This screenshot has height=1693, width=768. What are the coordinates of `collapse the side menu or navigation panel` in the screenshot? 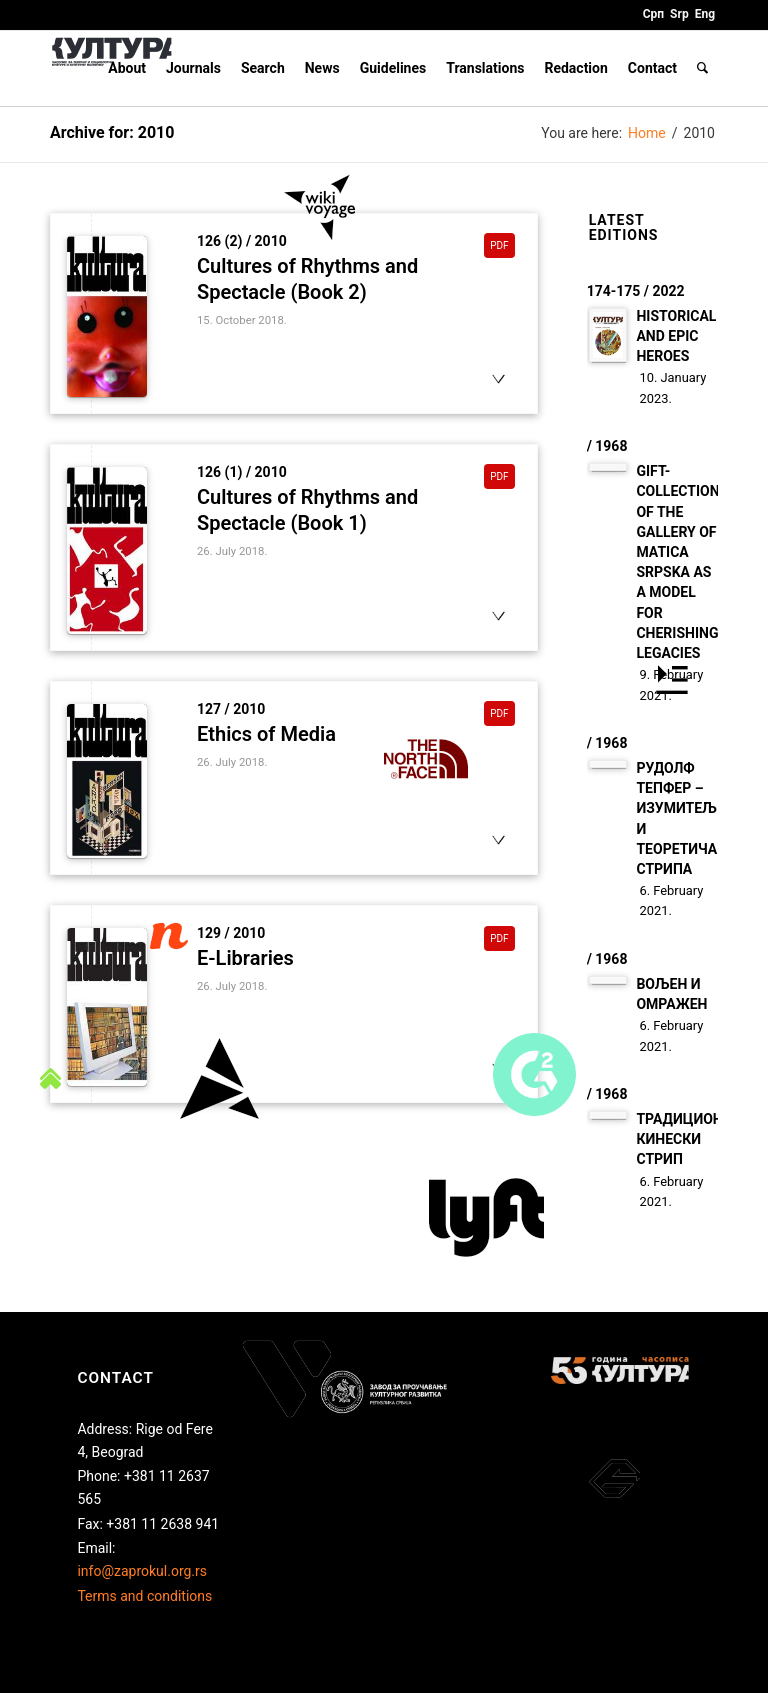 It's located at (672, 680).